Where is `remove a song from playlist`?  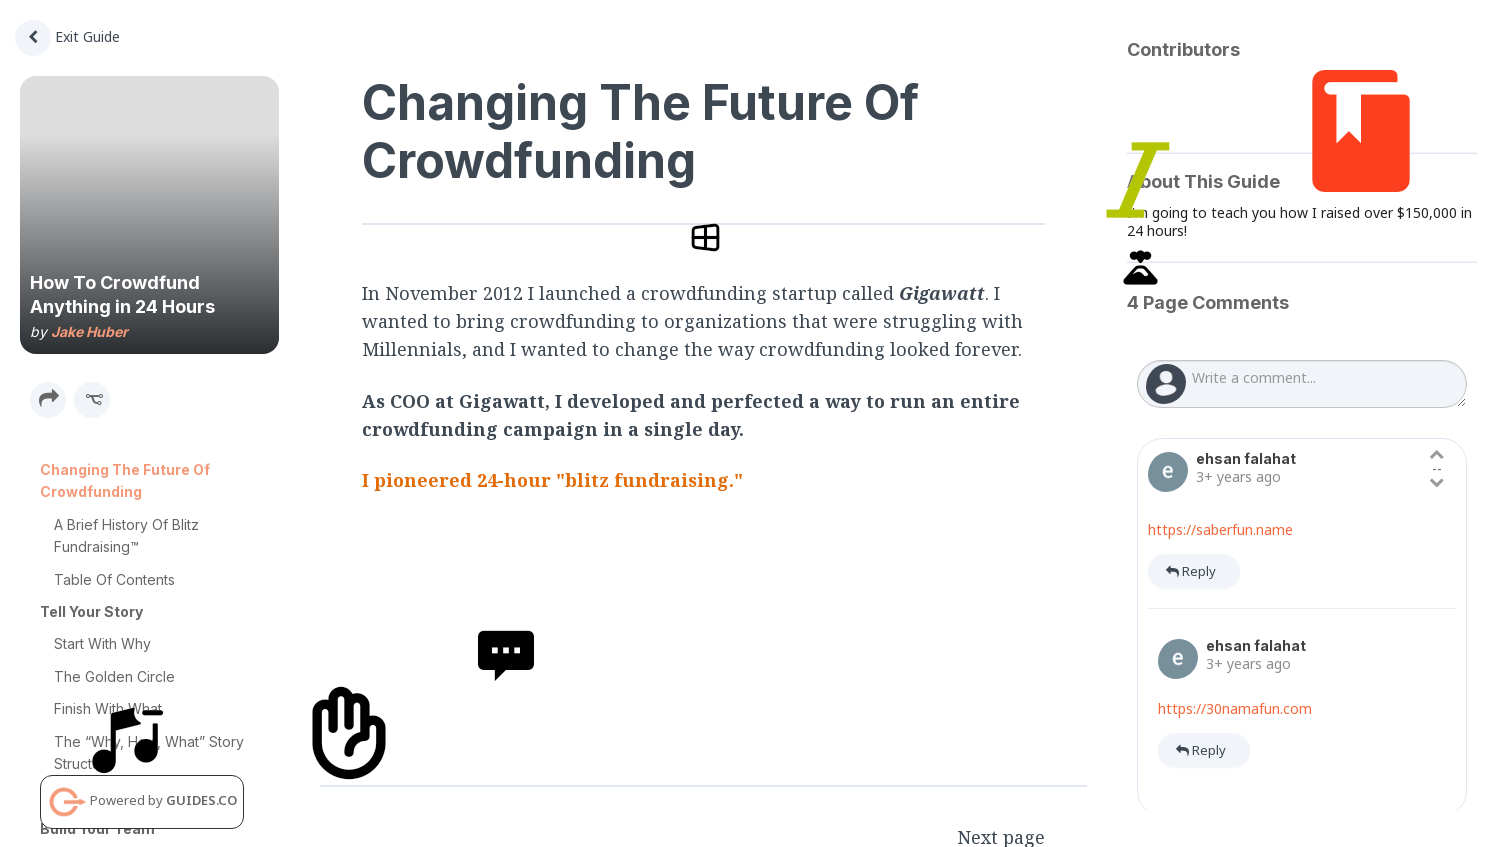 remove a song from playlist is located at coordinates (129, 739).